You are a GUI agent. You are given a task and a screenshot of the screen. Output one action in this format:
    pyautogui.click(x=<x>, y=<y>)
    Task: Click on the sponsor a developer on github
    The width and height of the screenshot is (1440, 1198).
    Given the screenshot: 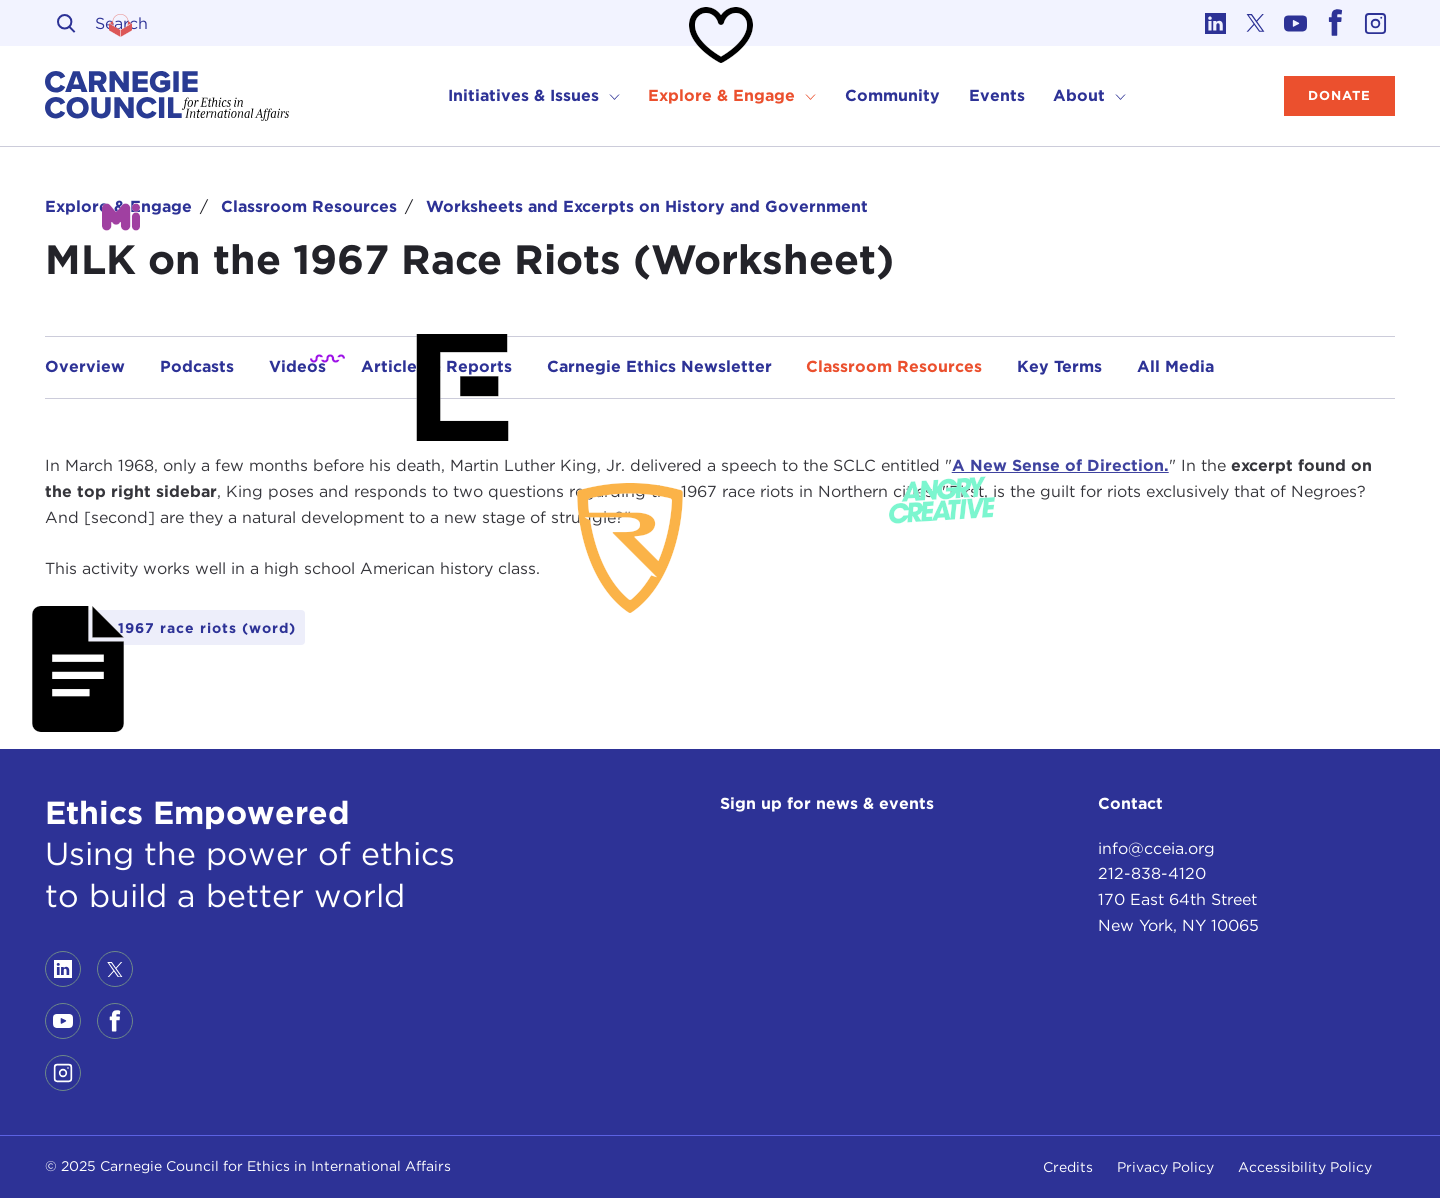 What is the action you would take?
    pyautogui.click(x=721, y=35)
    